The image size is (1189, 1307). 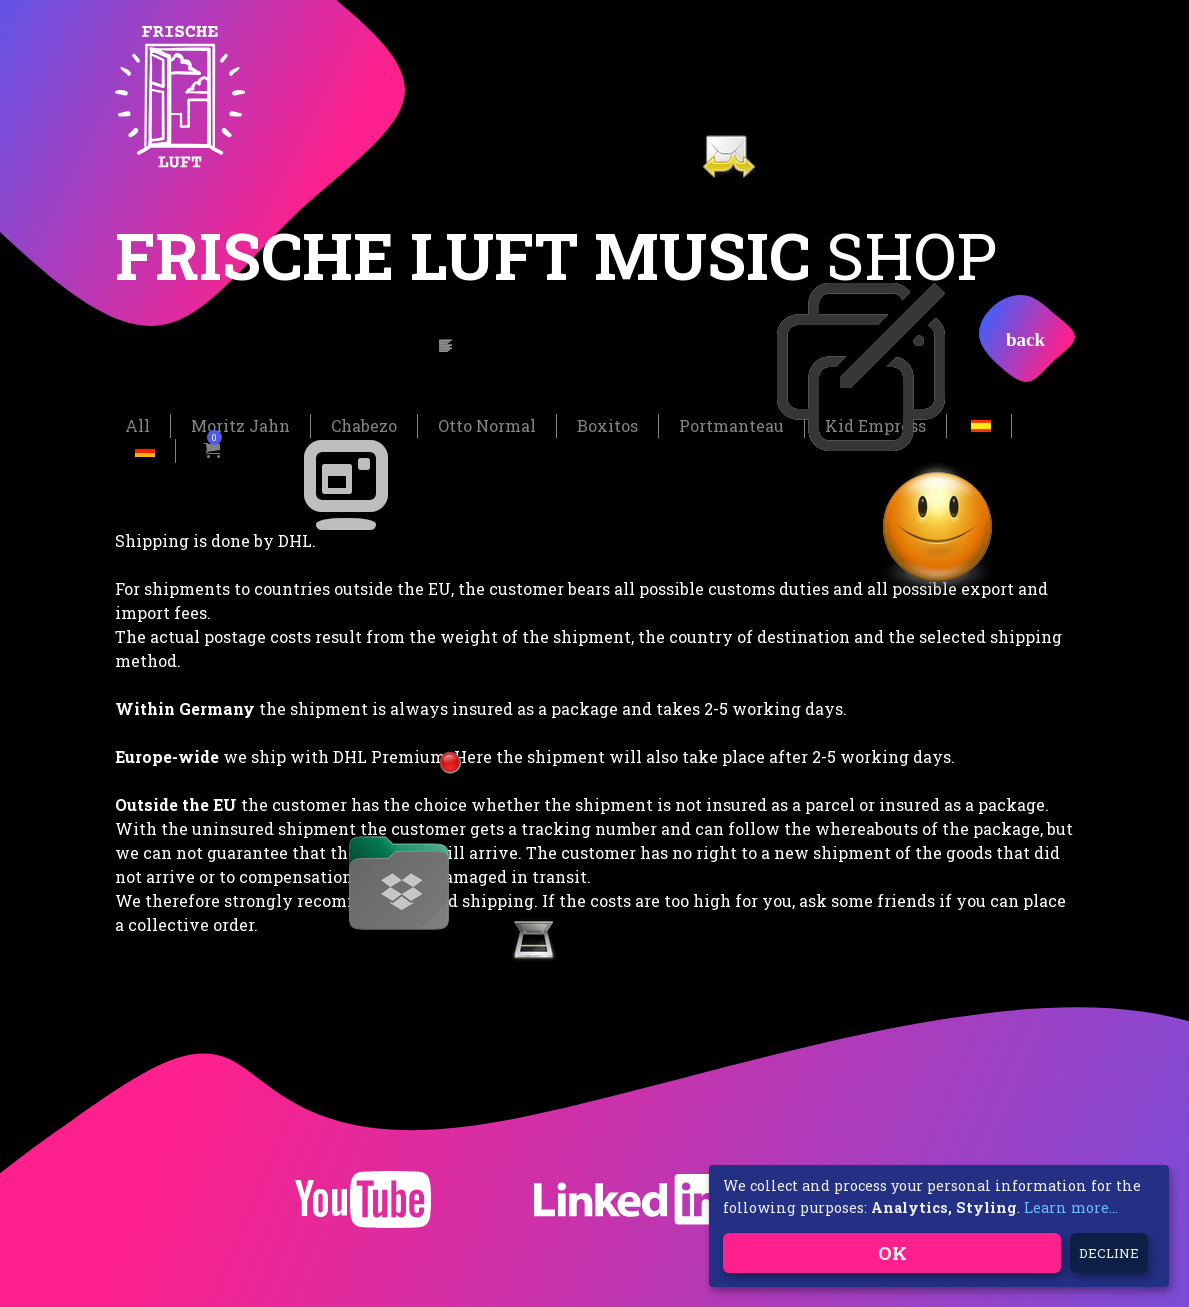 What do you see at coordinates (938, 532) in the screenshot?
I see `add an emoji or reaction to a message` at bounding box center [938, 532].